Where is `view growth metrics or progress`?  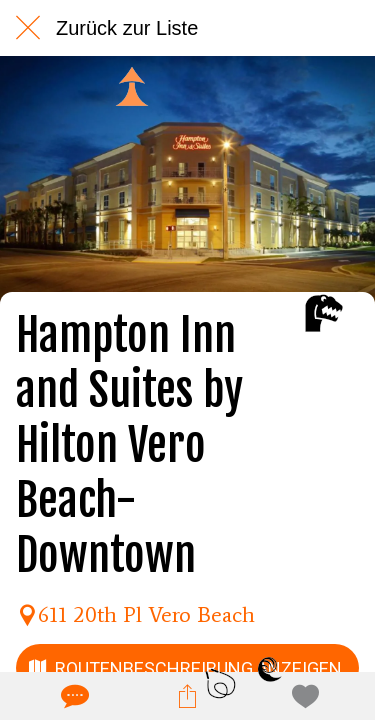 view growth metrics or progress is located at coordinates (132, 86).